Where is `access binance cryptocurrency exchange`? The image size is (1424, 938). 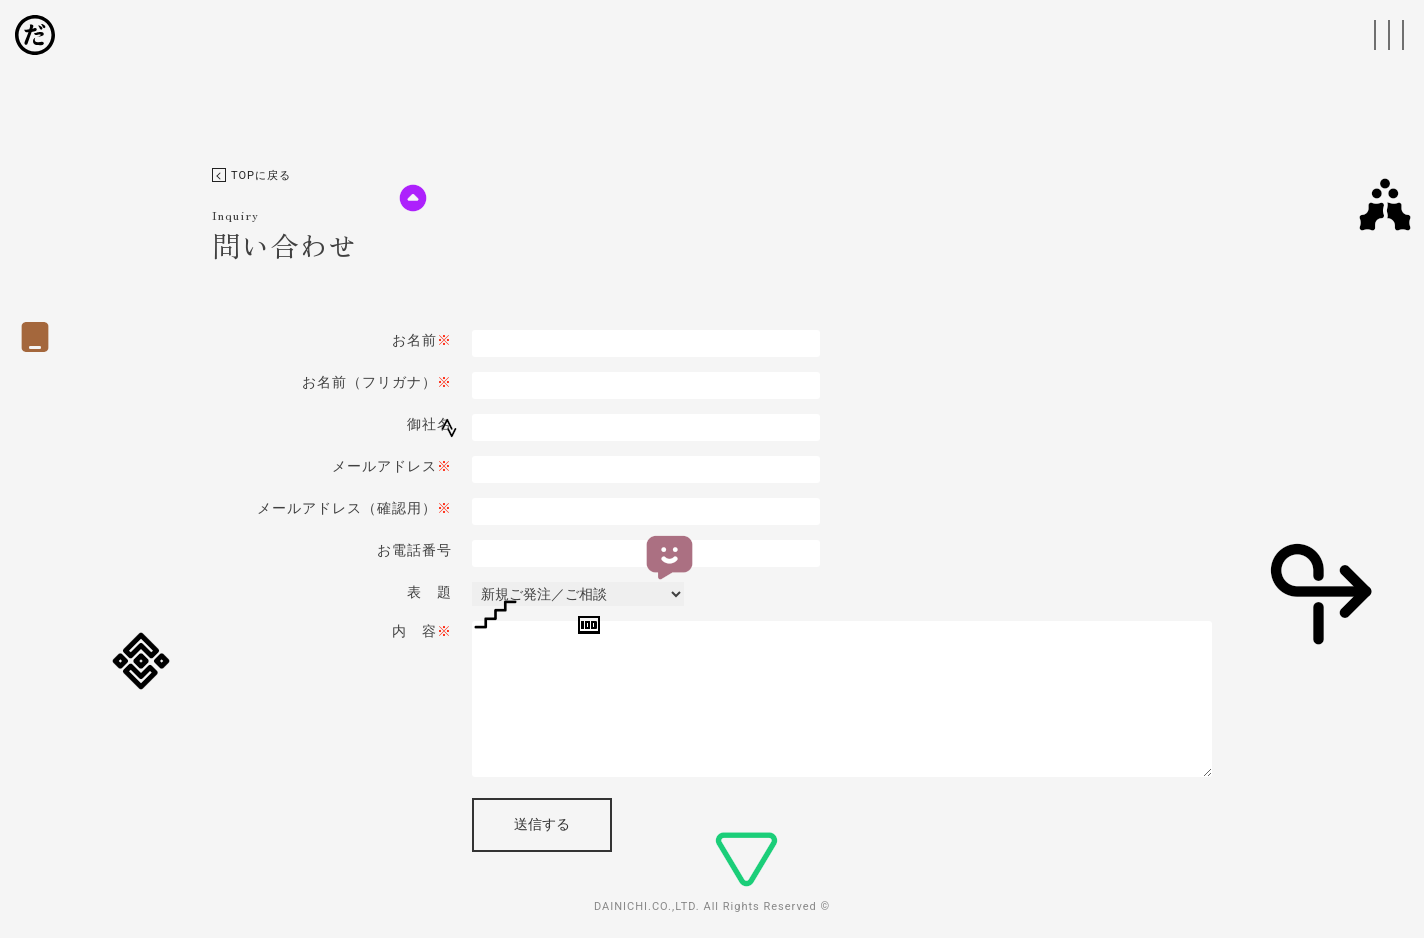 access binance cryptocurrency exchange is located at coordinates (141, 661).